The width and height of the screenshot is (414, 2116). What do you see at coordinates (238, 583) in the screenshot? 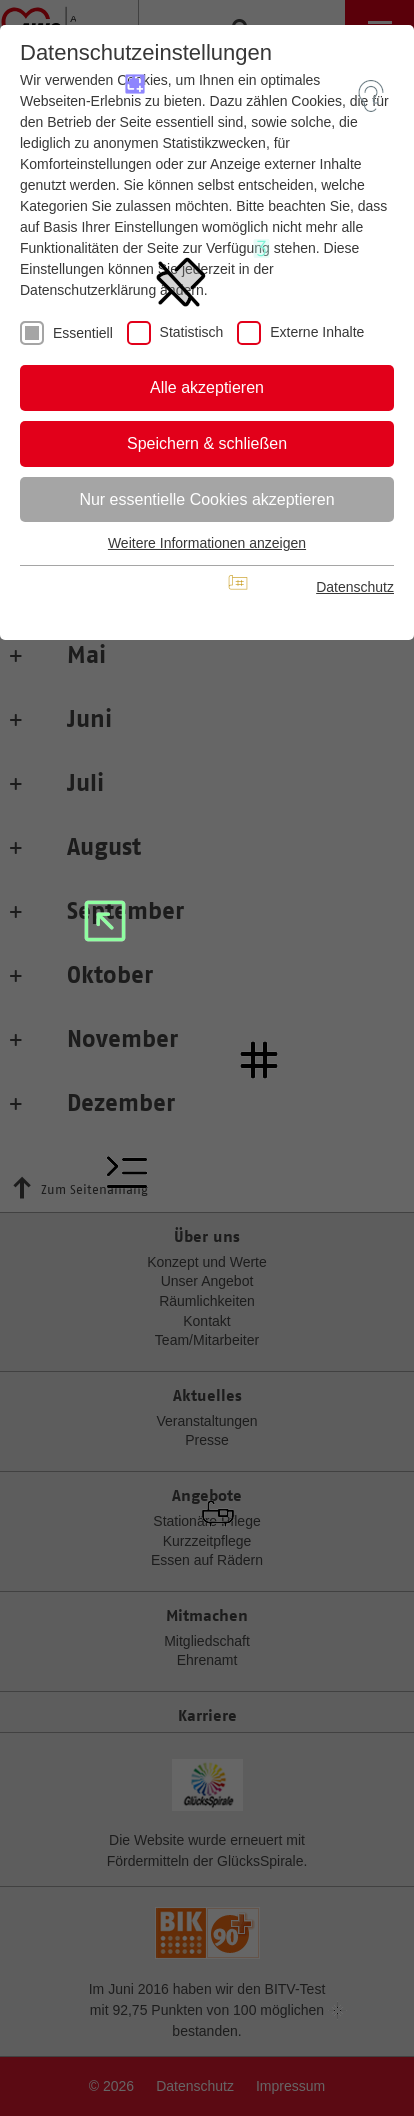
I see `view project blueprints or schematics` at bounding box center [238, 583].